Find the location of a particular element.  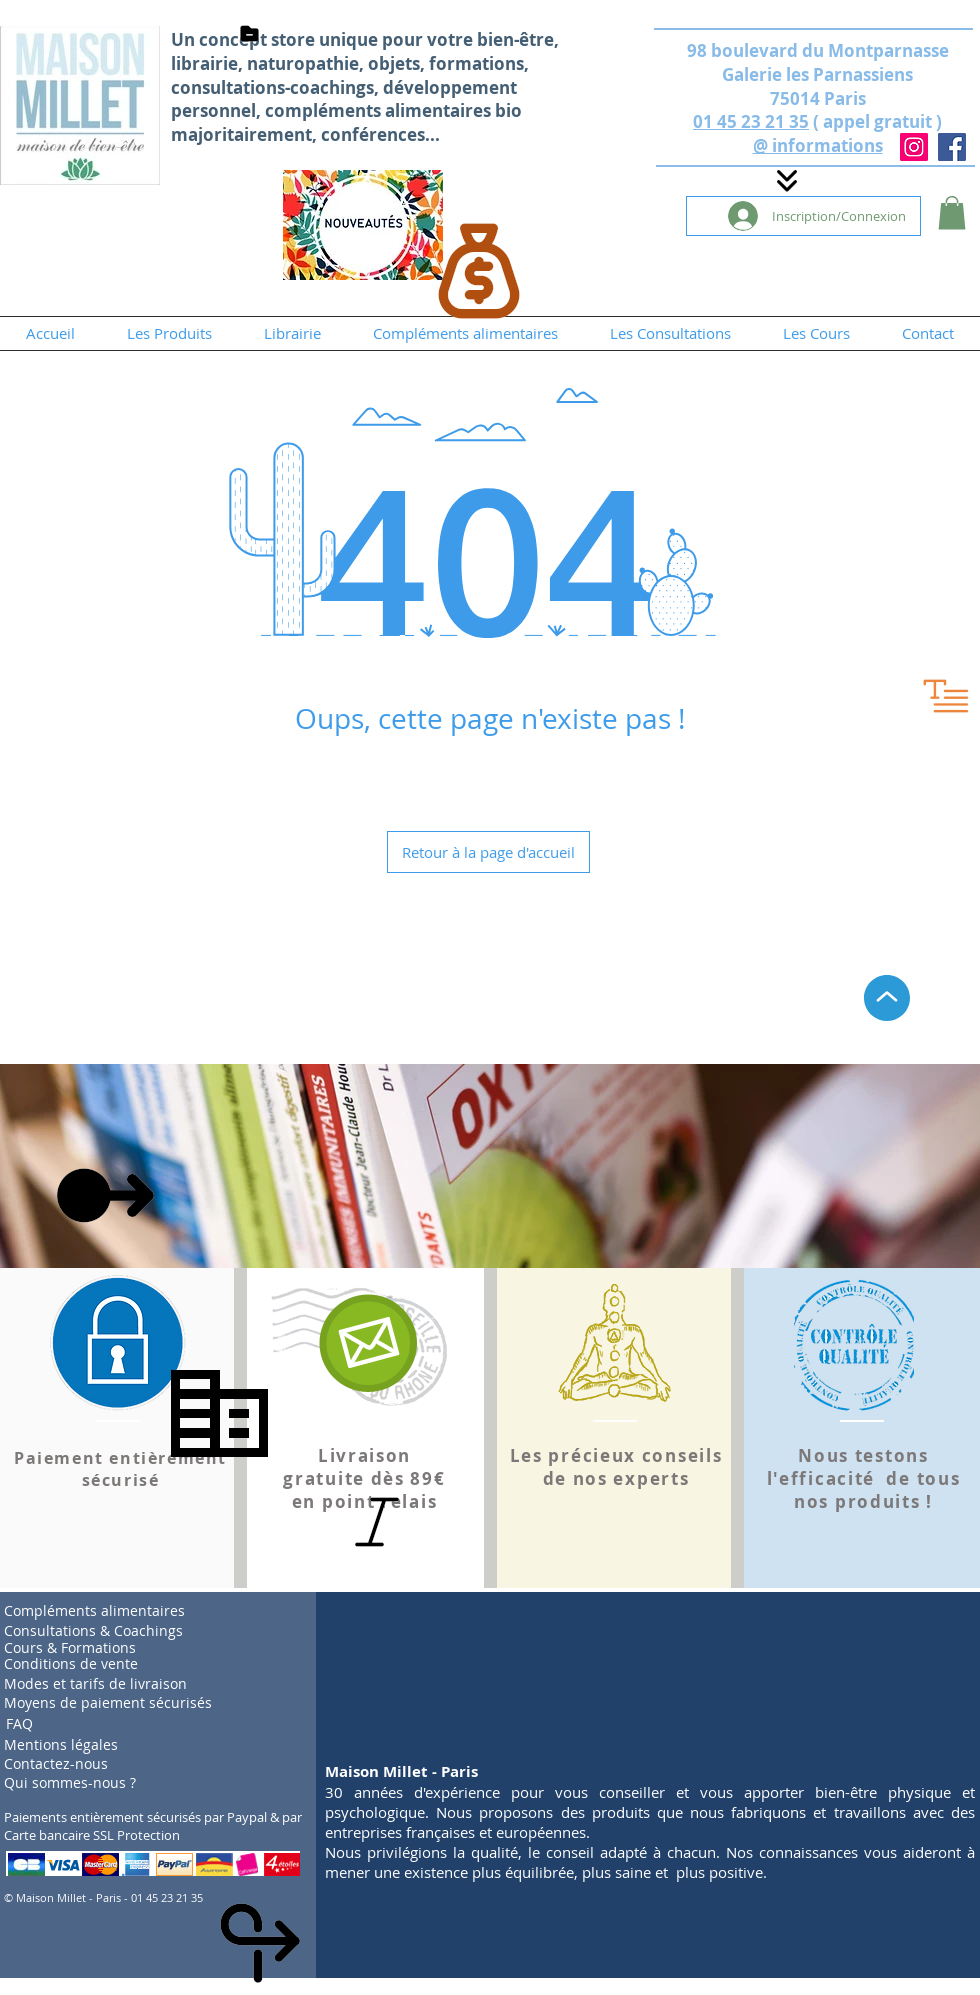

view organization or company settings is located at coordinates (219, 1413).